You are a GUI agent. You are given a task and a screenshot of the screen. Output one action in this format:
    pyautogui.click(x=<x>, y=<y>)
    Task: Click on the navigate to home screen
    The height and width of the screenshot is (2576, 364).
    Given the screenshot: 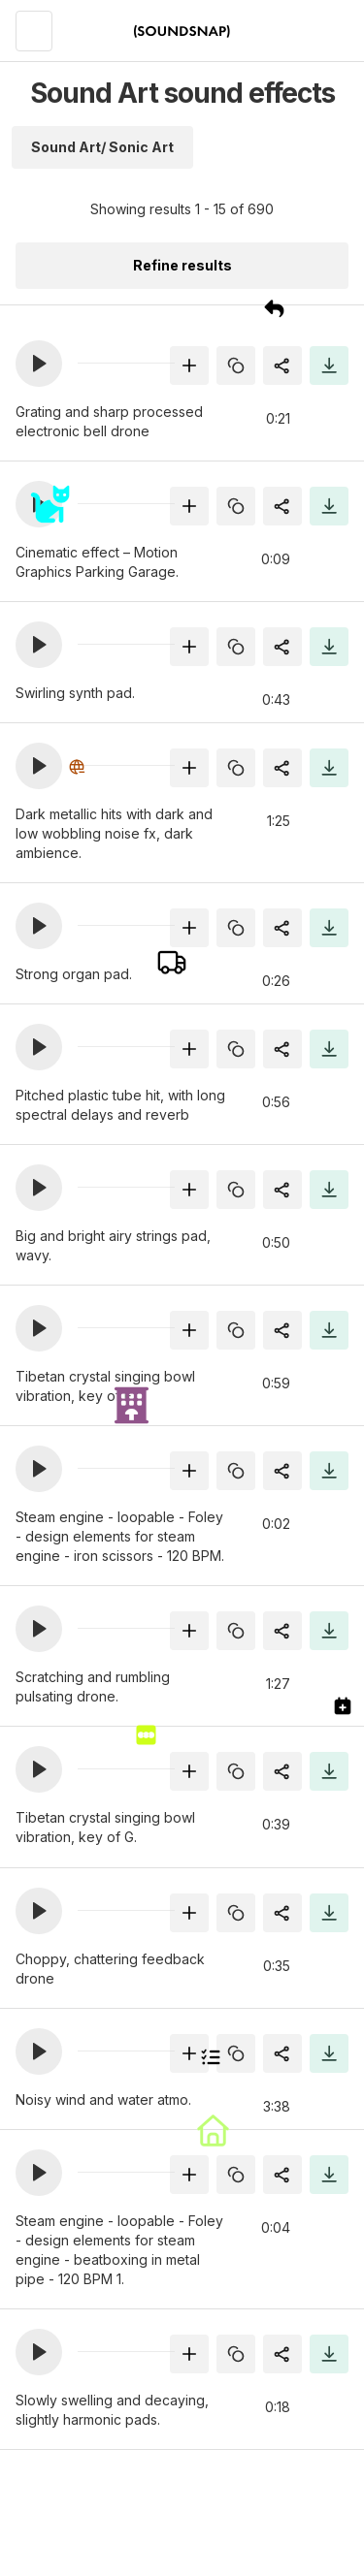 What is the action you would take?
    pyautogui.click(x=213, y=2130)
    